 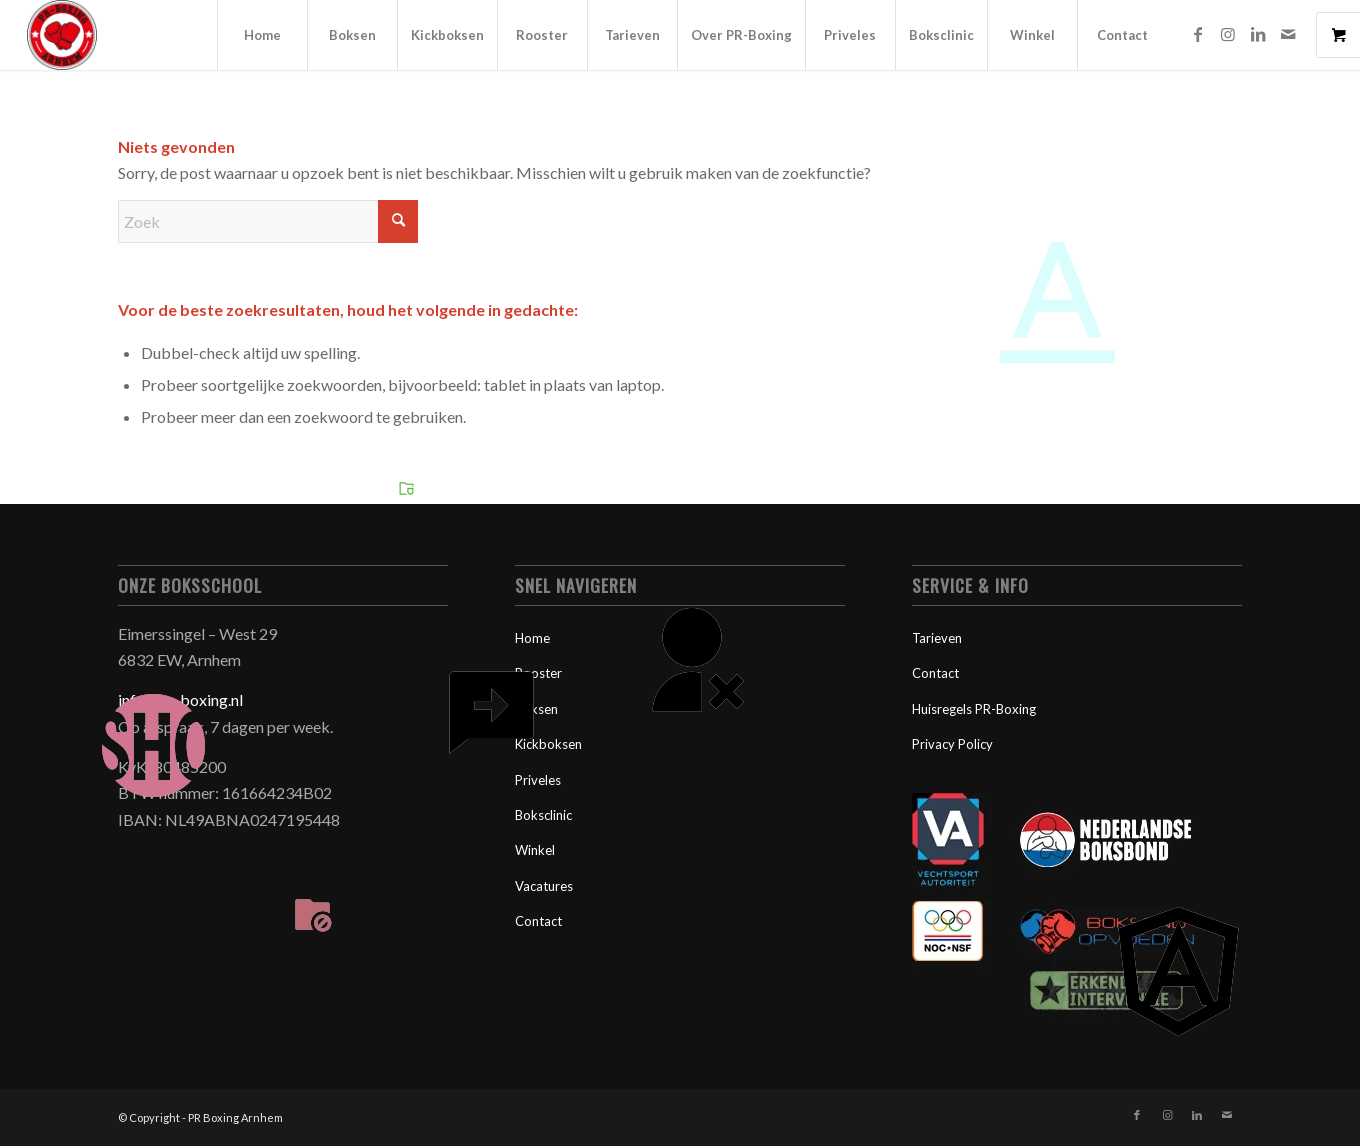 What do you see at coordinates (406, 488) in the screenshot?
I see `access protected or secure files` at bounding box center [406, 488].